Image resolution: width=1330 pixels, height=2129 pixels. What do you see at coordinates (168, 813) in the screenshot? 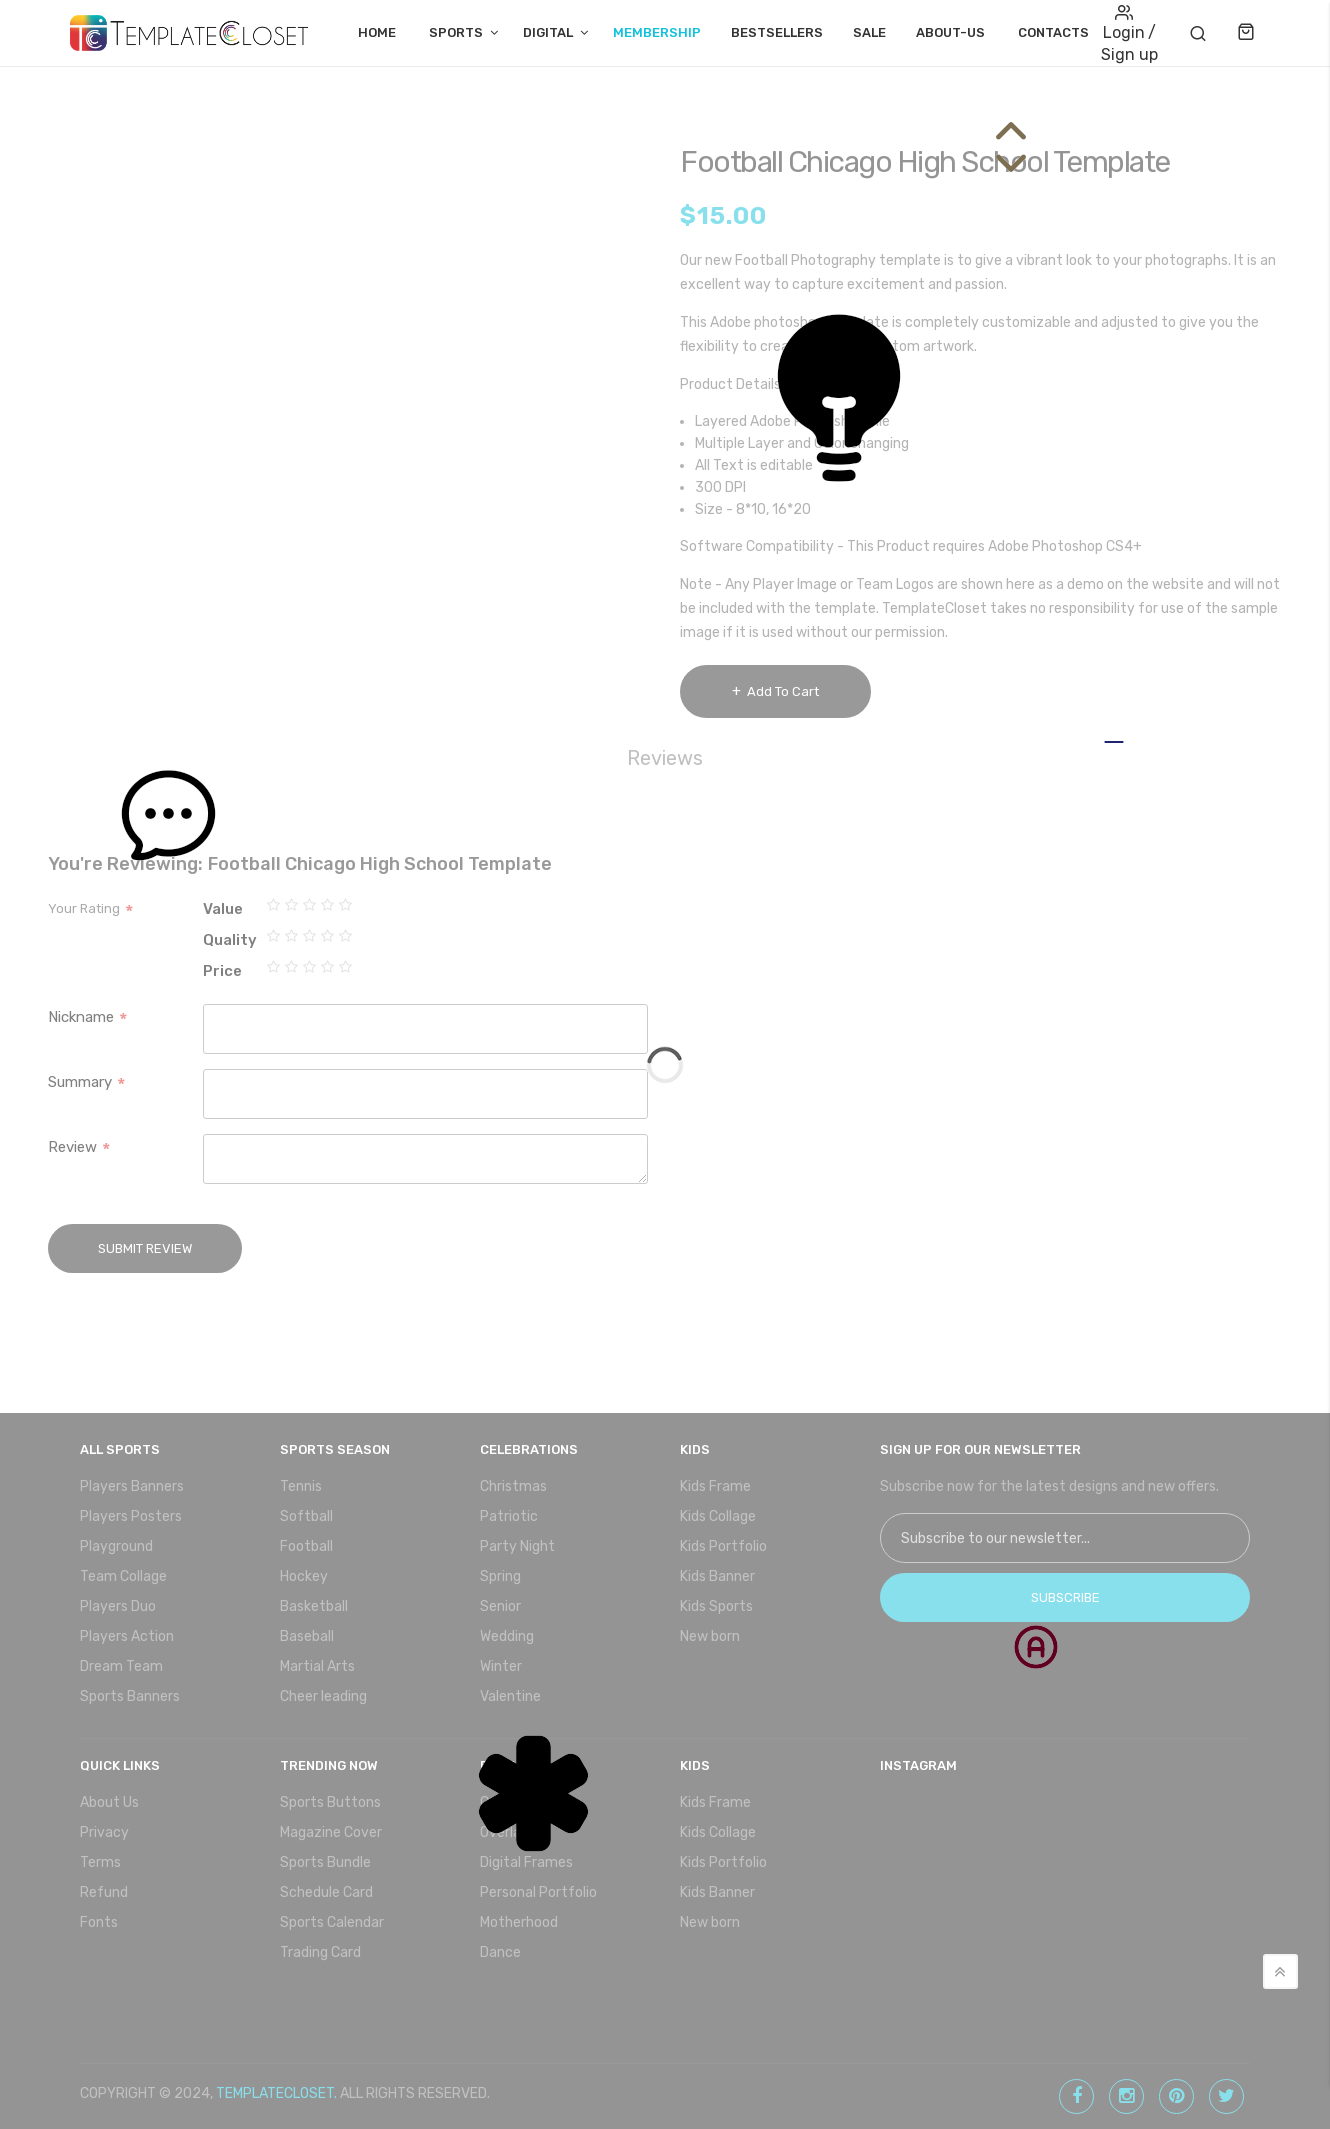
I see `open chat or messaging` at bounding box center [168, 813].